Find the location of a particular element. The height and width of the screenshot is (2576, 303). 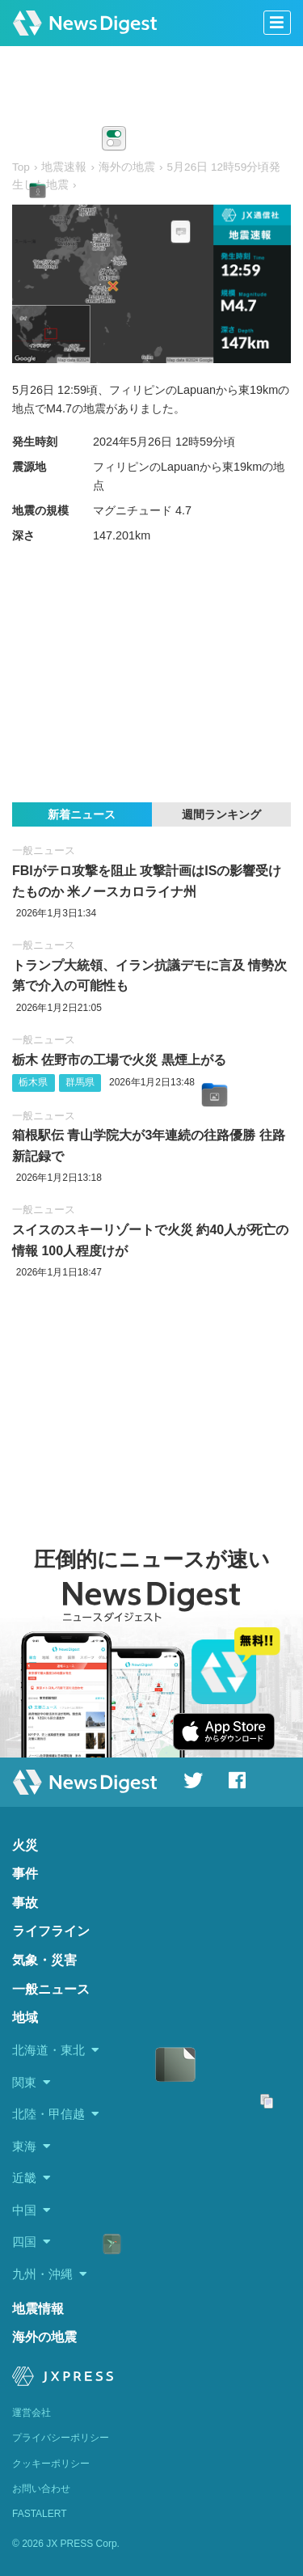

subrip subtitle file (.srt) is located at coordinates (180, 231).